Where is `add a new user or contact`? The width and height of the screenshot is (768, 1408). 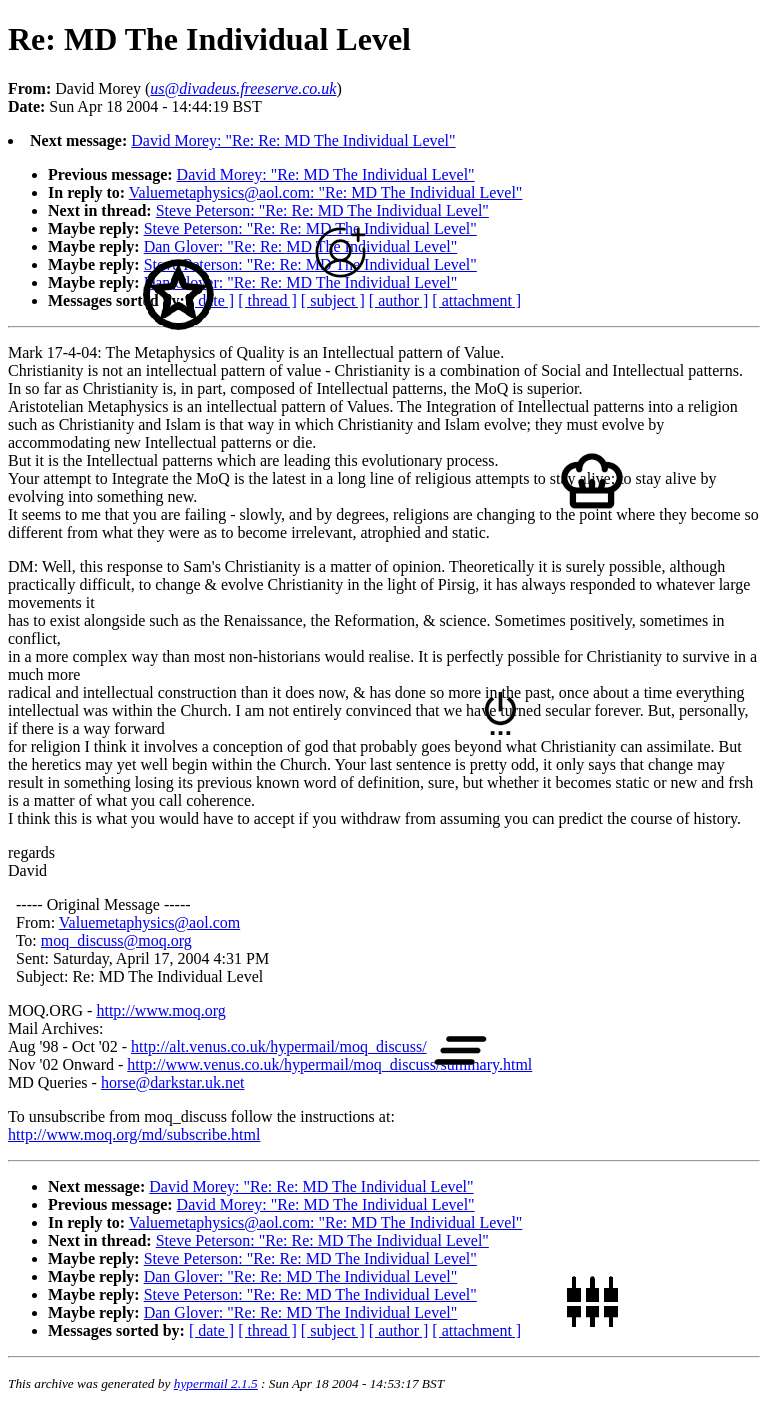
add a new user or contact is located at coordinates (340, 252).